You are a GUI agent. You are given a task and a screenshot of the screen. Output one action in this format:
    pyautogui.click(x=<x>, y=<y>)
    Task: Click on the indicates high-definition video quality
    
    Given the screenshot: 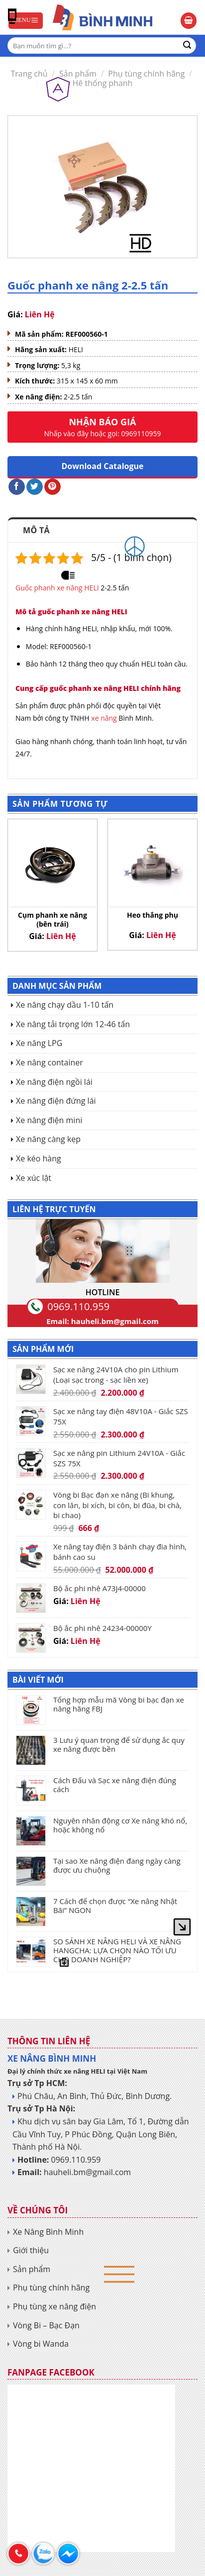 What is the action you would take?
    pyautogui.click(x=140, y=243)
    